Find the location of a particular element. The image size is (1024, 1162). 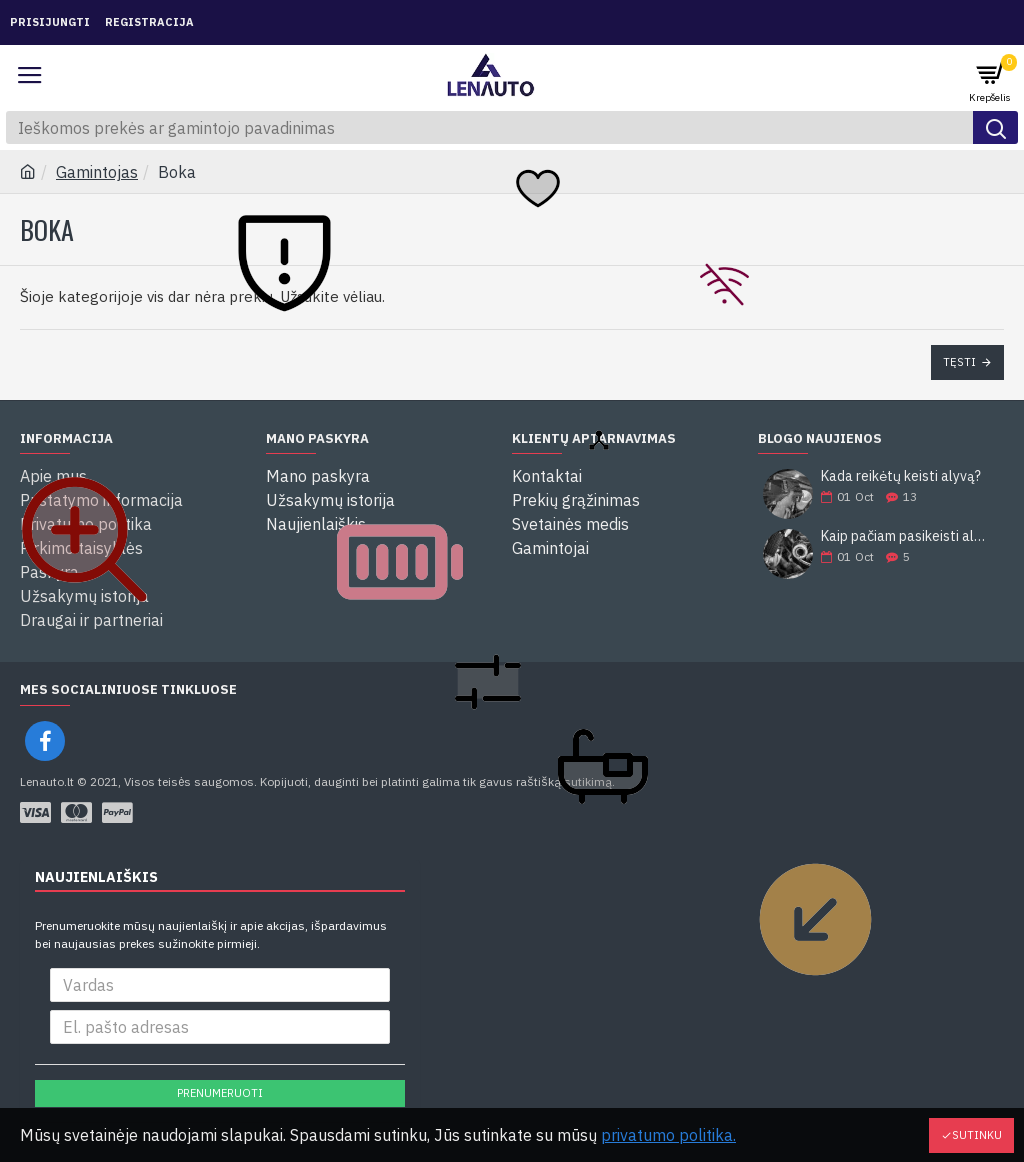

indicates bathroom amenity in a listing is located at coordinates (603, 768).